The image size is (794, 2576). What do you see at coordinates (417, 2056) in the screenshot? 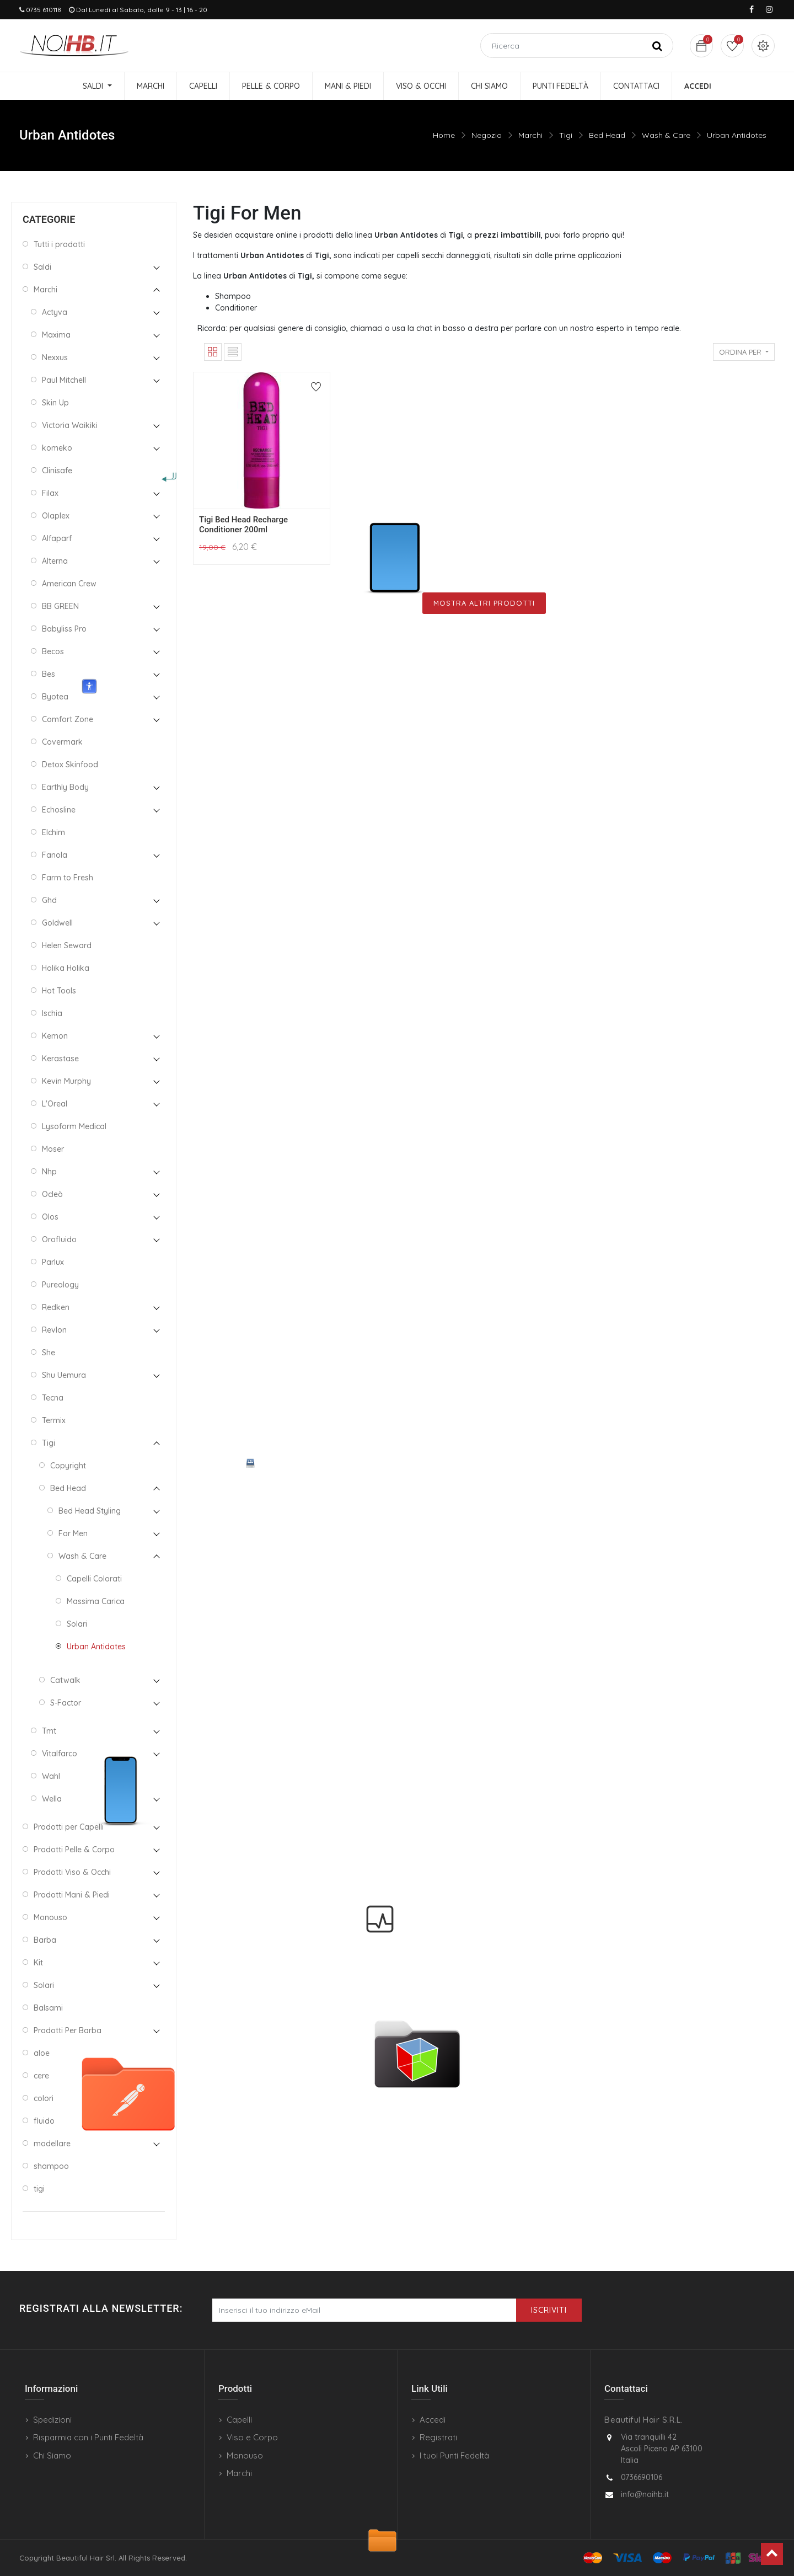
I see `open gtk folder` at bounding box center [417, 2056].